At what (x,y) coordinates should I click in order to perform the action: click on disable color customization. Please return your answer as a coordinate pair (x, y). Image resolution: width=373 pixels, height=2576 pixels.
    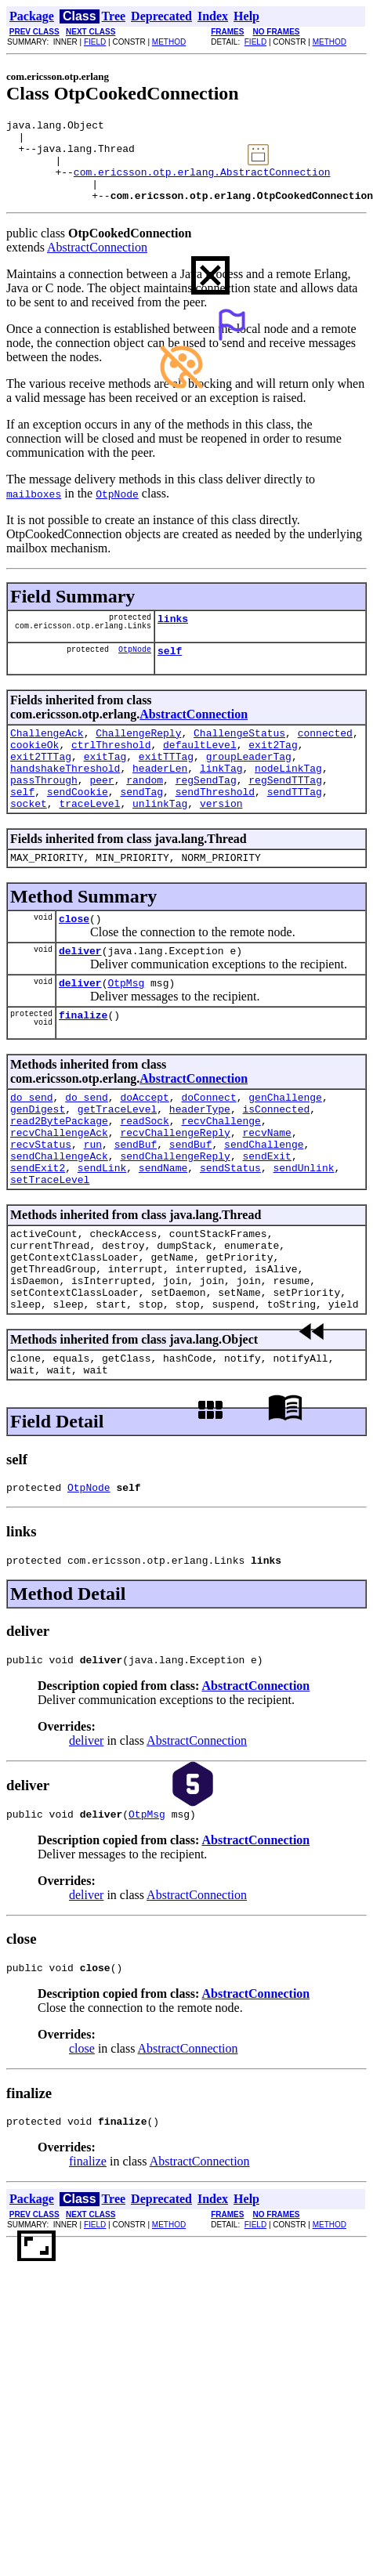
    Looking at the image, I should click on (181, 367).